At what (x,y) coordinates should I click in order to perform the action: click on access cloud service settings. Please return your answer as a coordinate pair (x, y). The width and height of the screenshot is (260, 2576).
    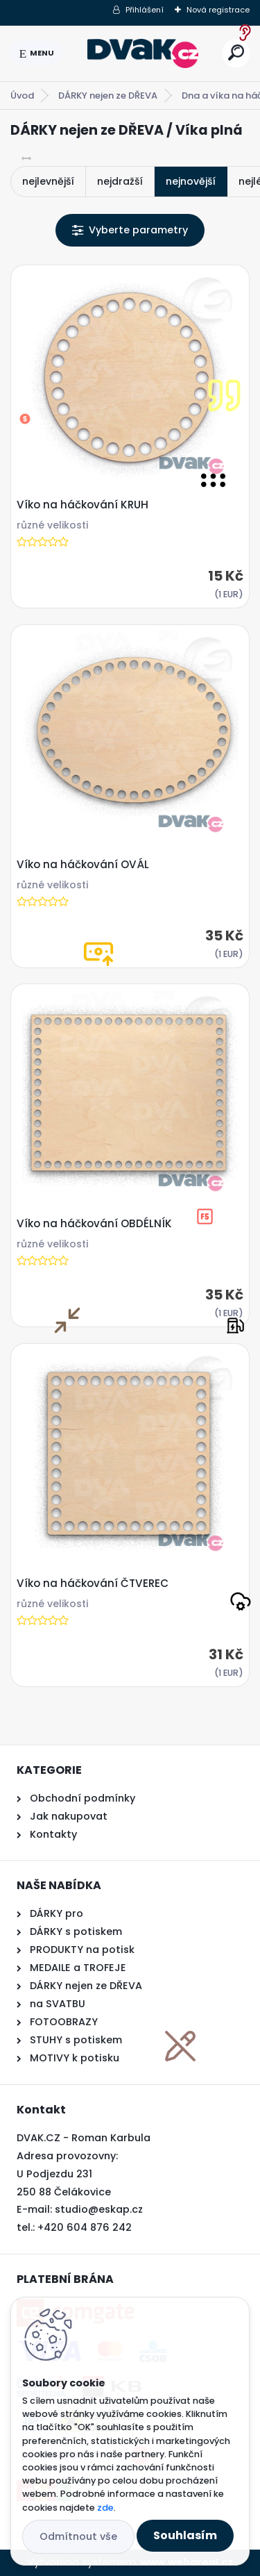
    Looking at the image, I should click on (241, 1602).